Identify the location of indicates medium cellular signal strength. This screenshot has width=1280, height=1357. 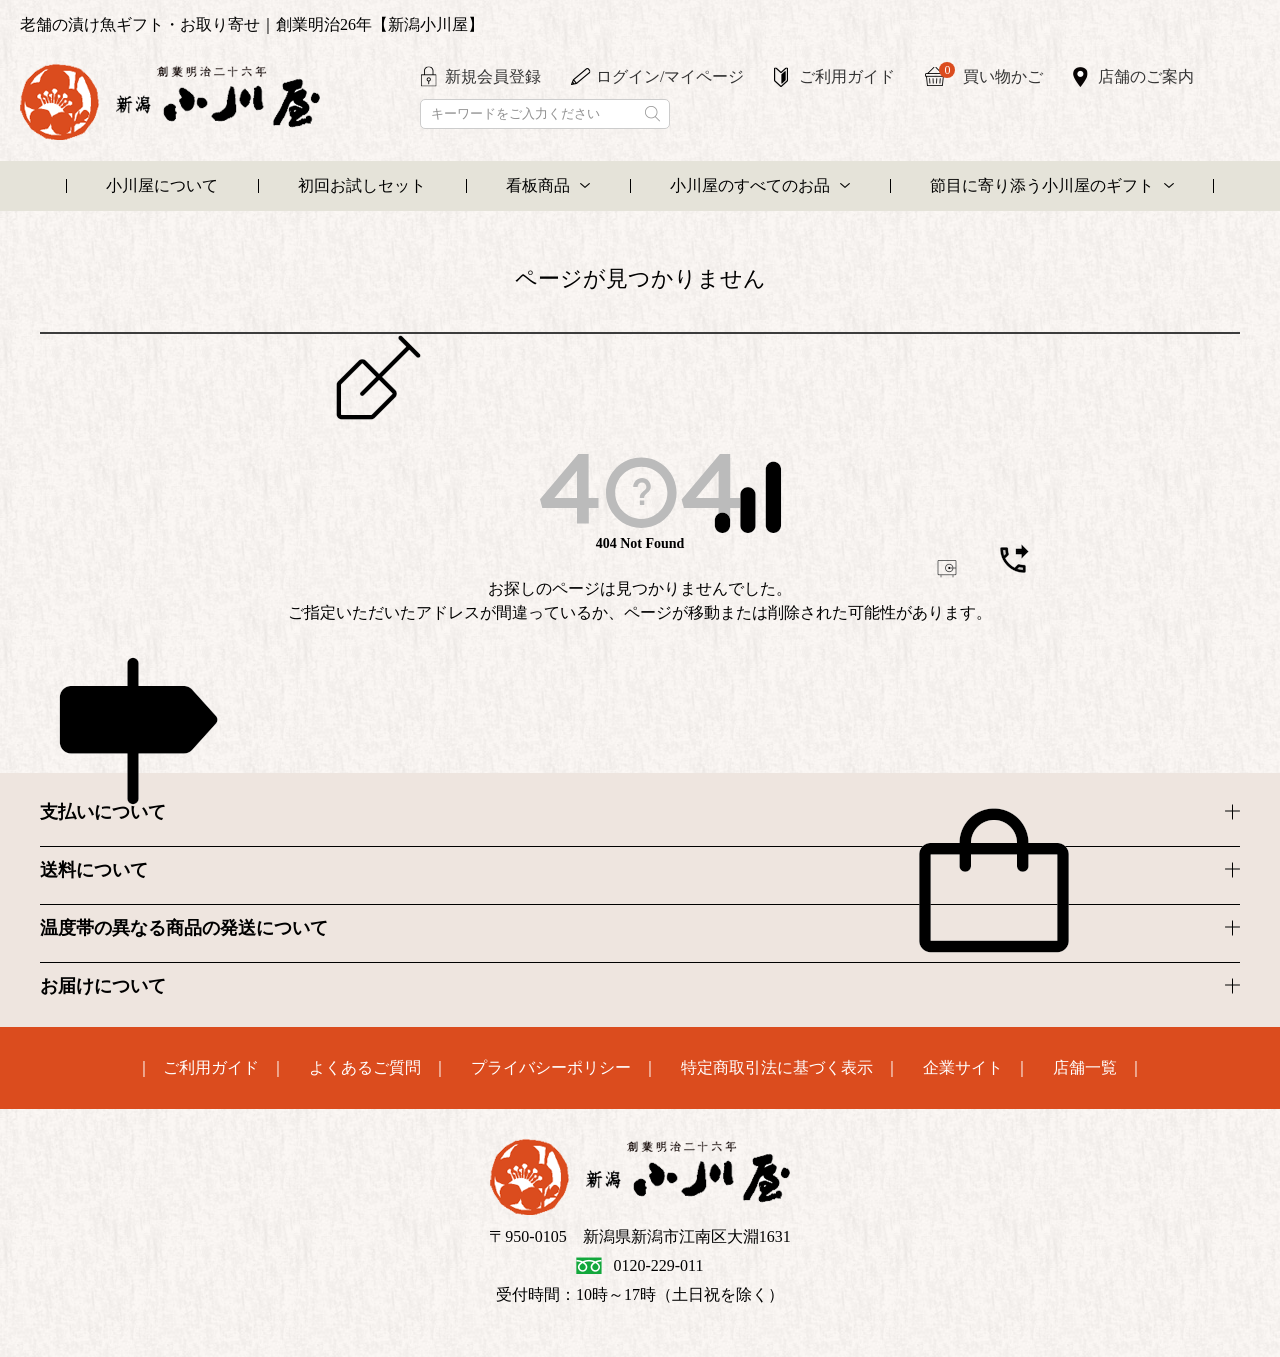
(778, 479).